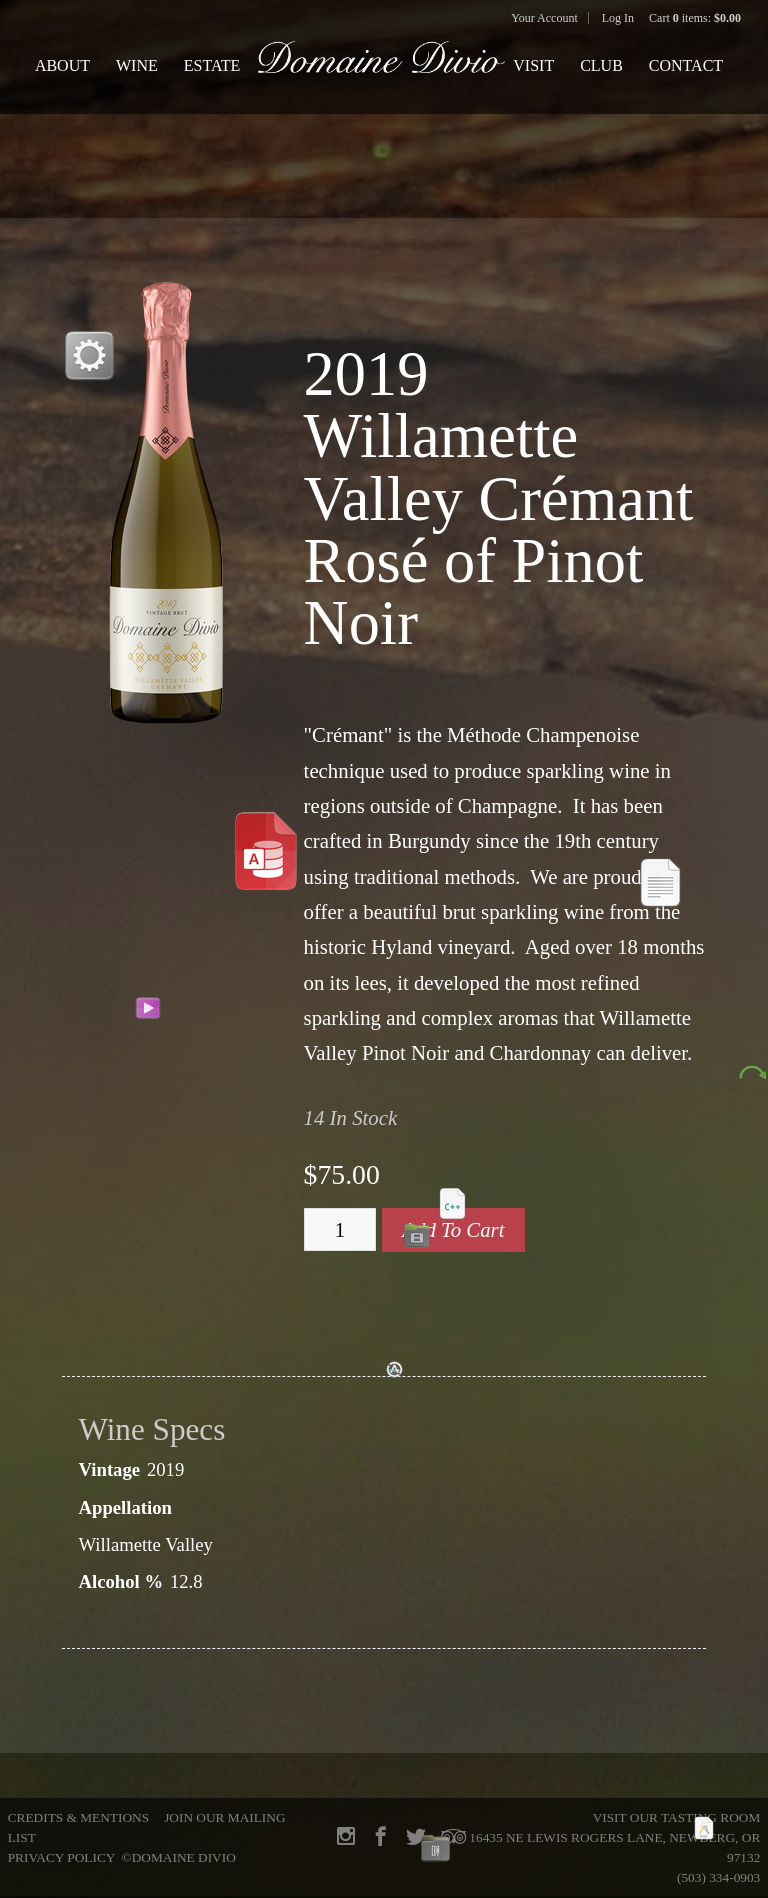 The image size is (768, 1898). Describe the element at coordinates (752, 1072) in the screenshot. I see `redo the last undone action` at that location.